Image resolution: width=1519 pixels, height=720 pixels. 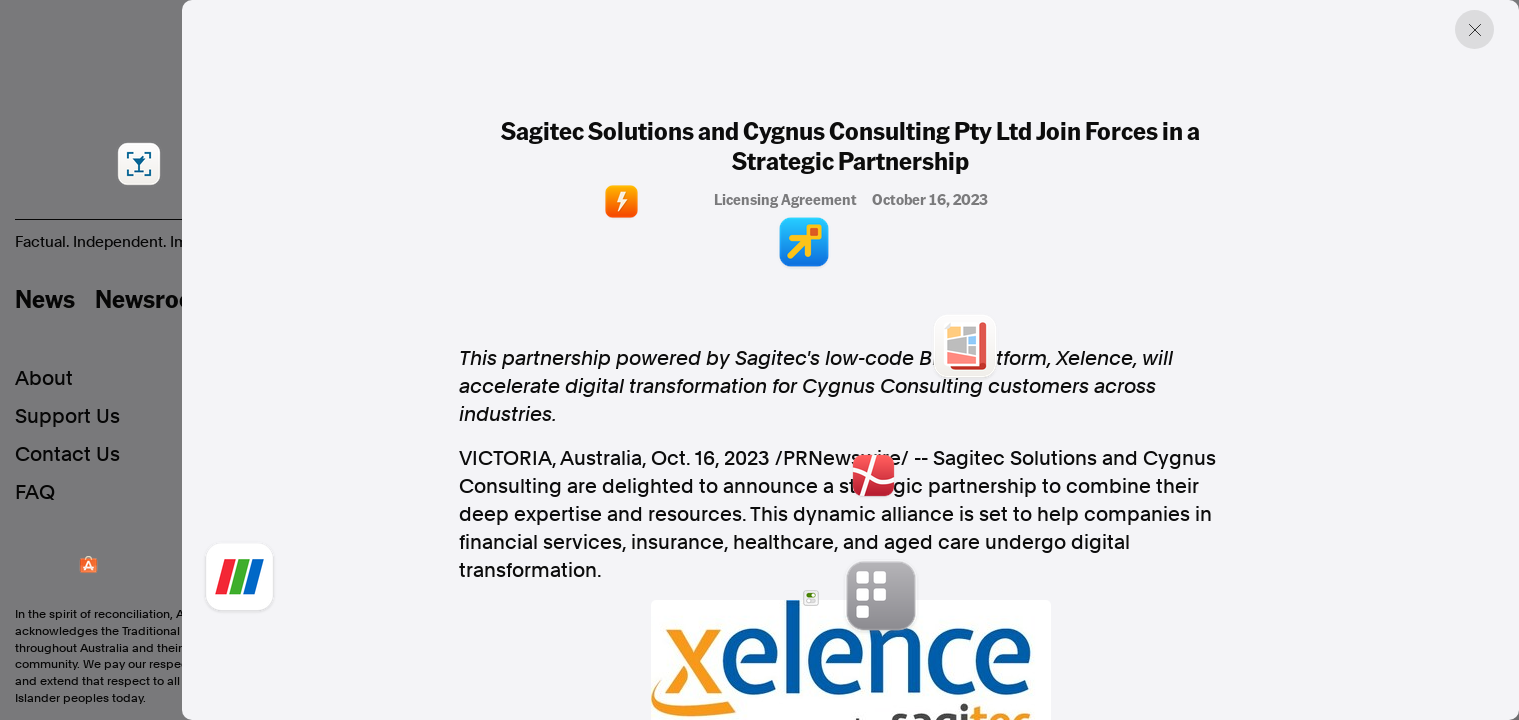 What do you see at coordinates (881, 597) in the screenshot?
I see `open xfdashboard application overview` at bounding box center [881, 597].